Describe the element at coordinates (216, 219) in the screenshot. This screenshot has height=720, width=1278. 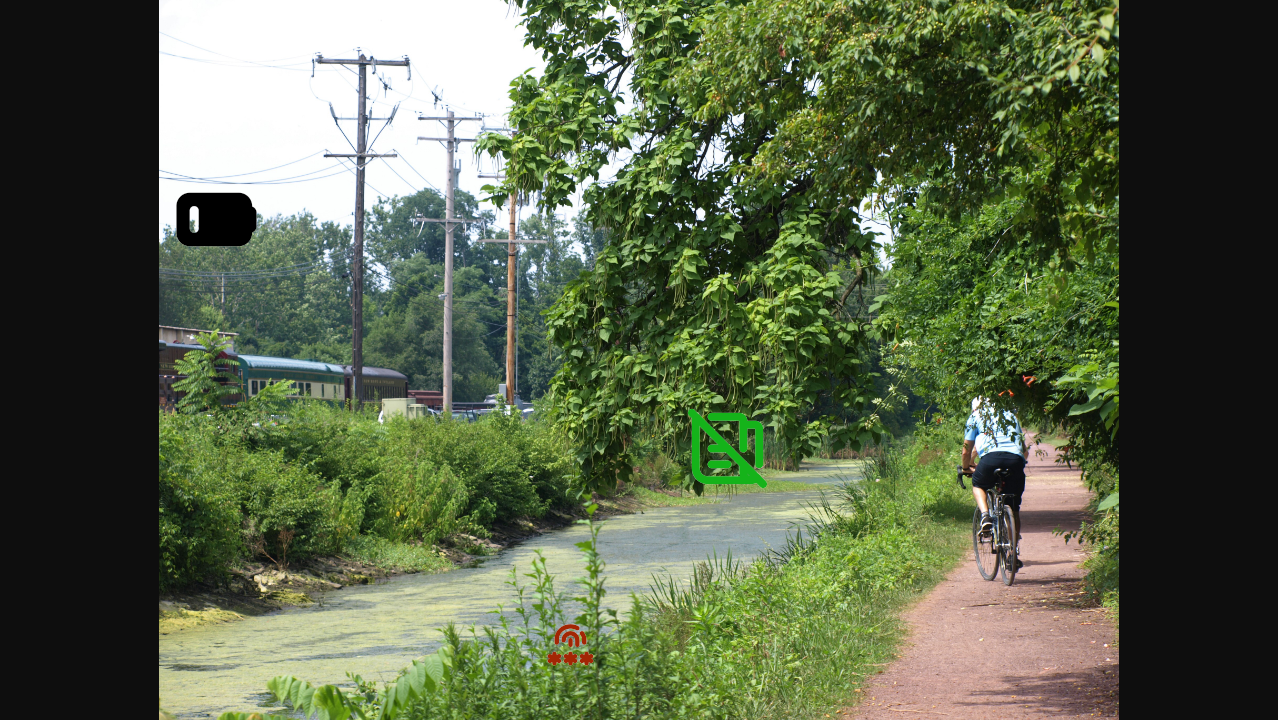
I see `indicates low battery level` at that location.